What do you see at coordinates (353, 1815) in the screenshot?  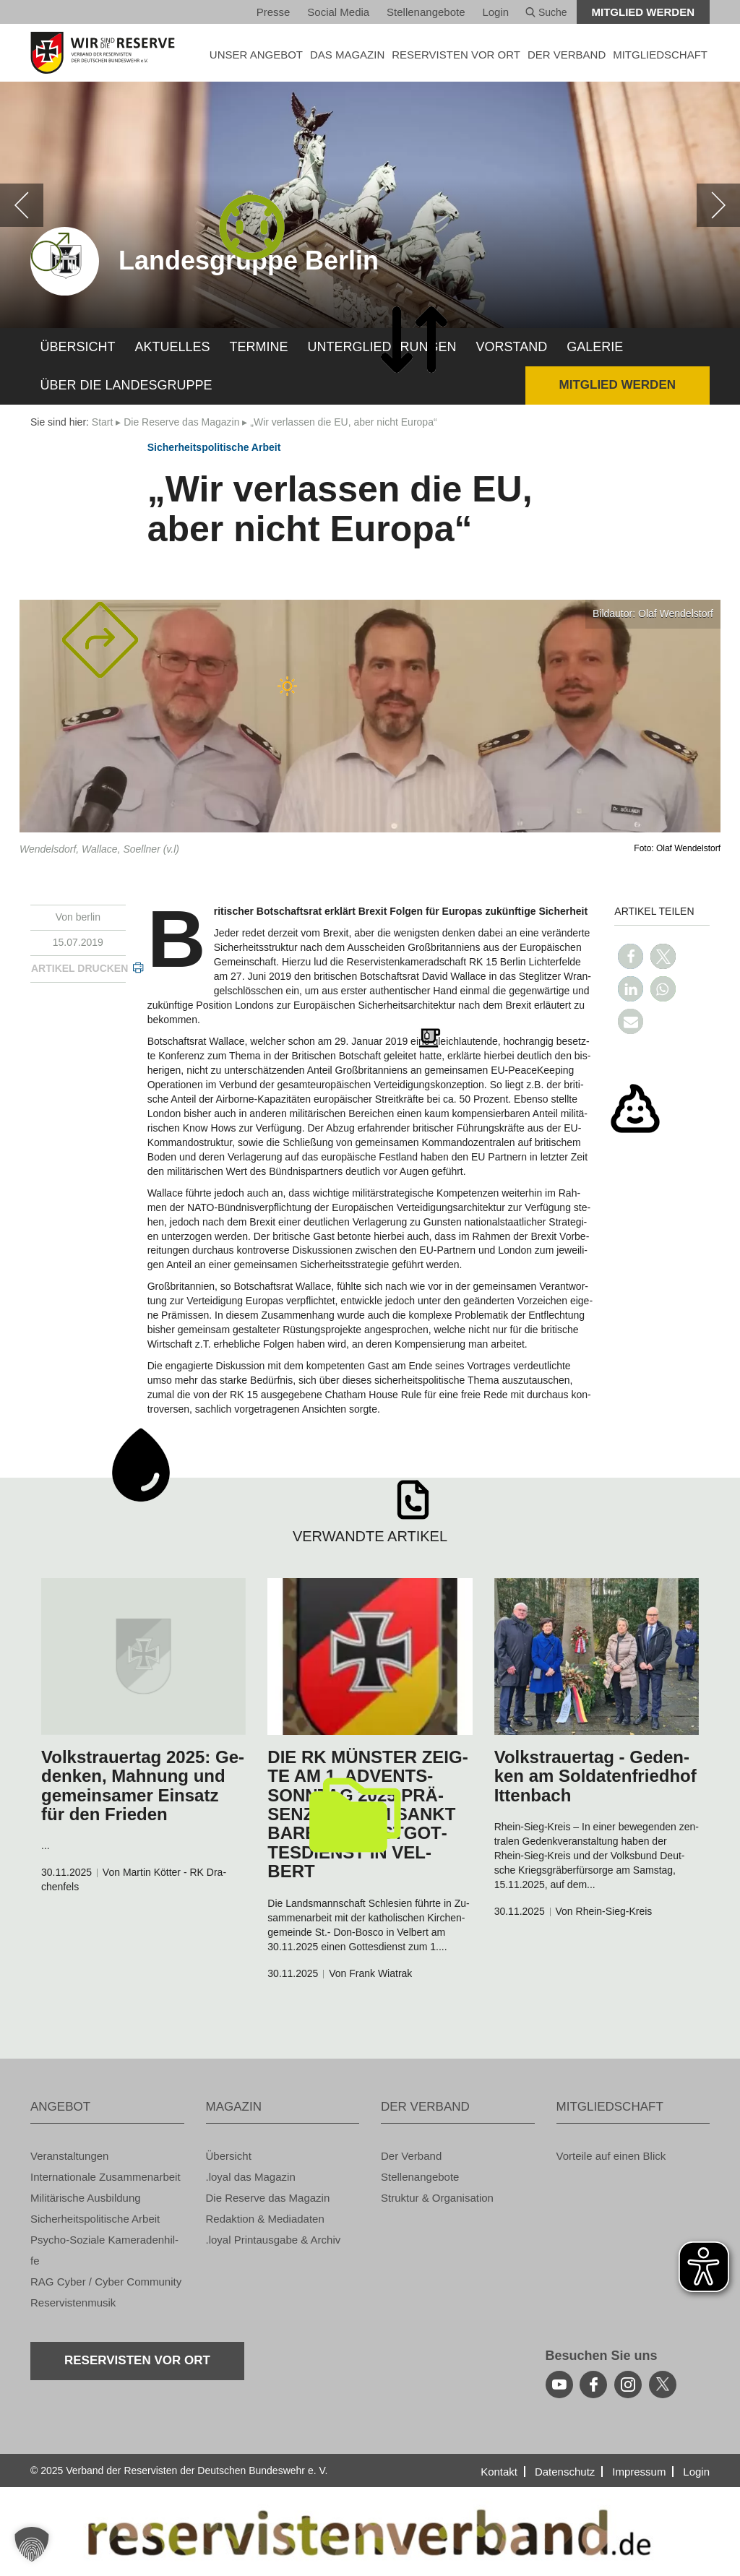 I see `browse all folders` at bounding box center [353, 1815].